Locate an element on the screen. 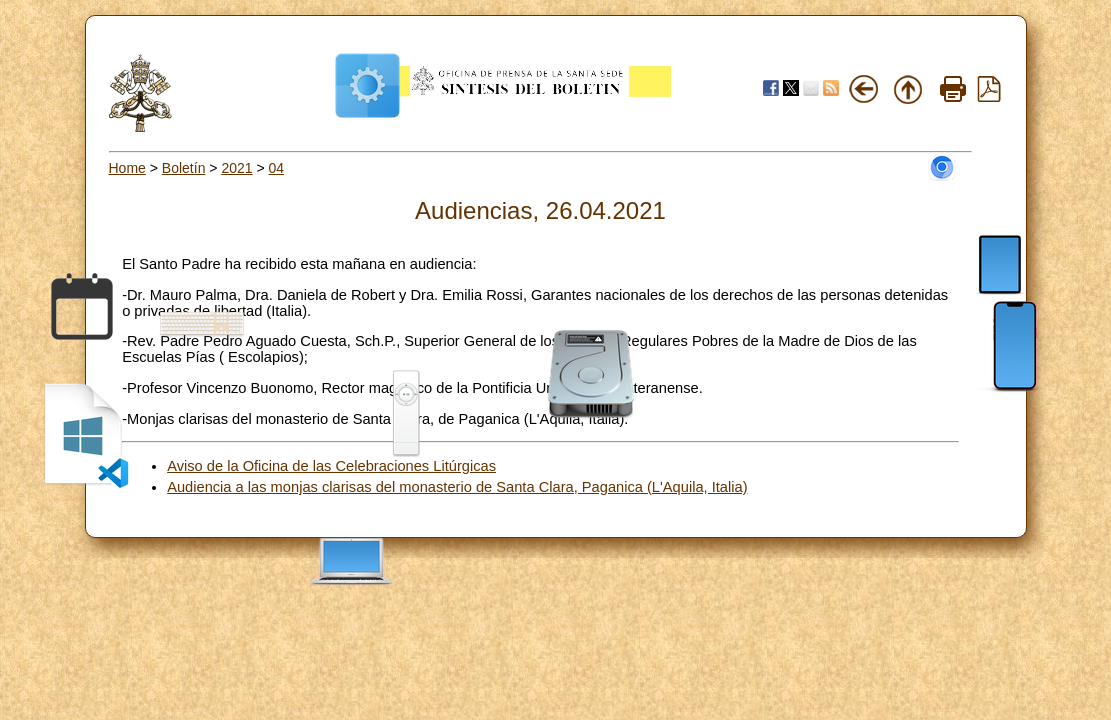 Image resolution: width=1111 pixels, height=720 pixels. open Chromium web browser is located at coordinates (942, 167).